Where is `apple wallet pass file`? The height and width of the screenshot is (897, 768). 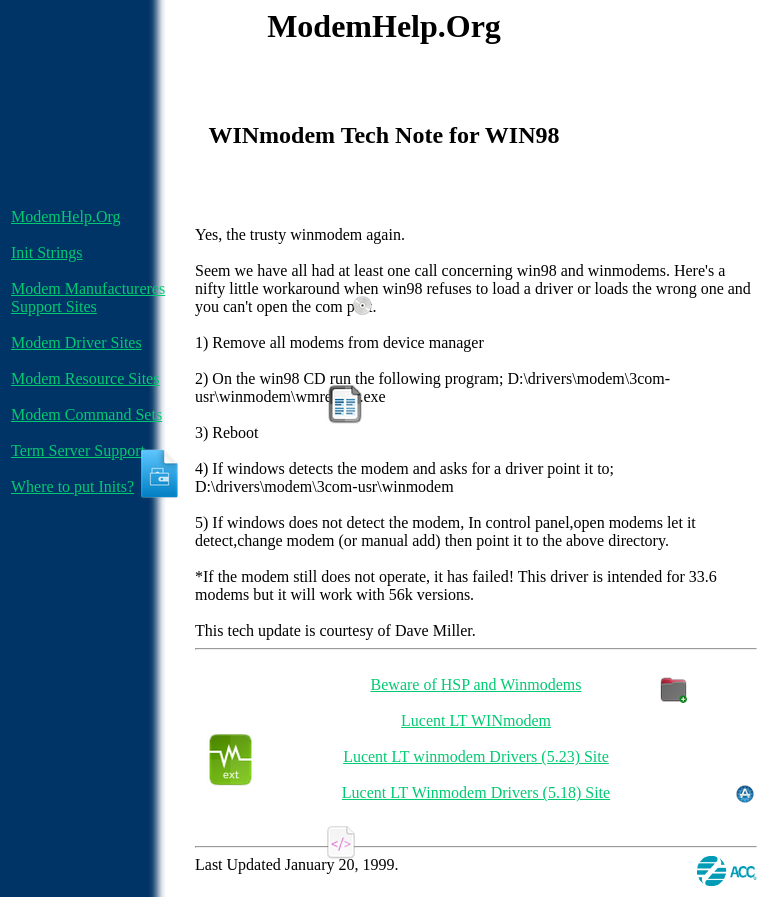
apple wallet pass file is located at coordinates (159, 474).